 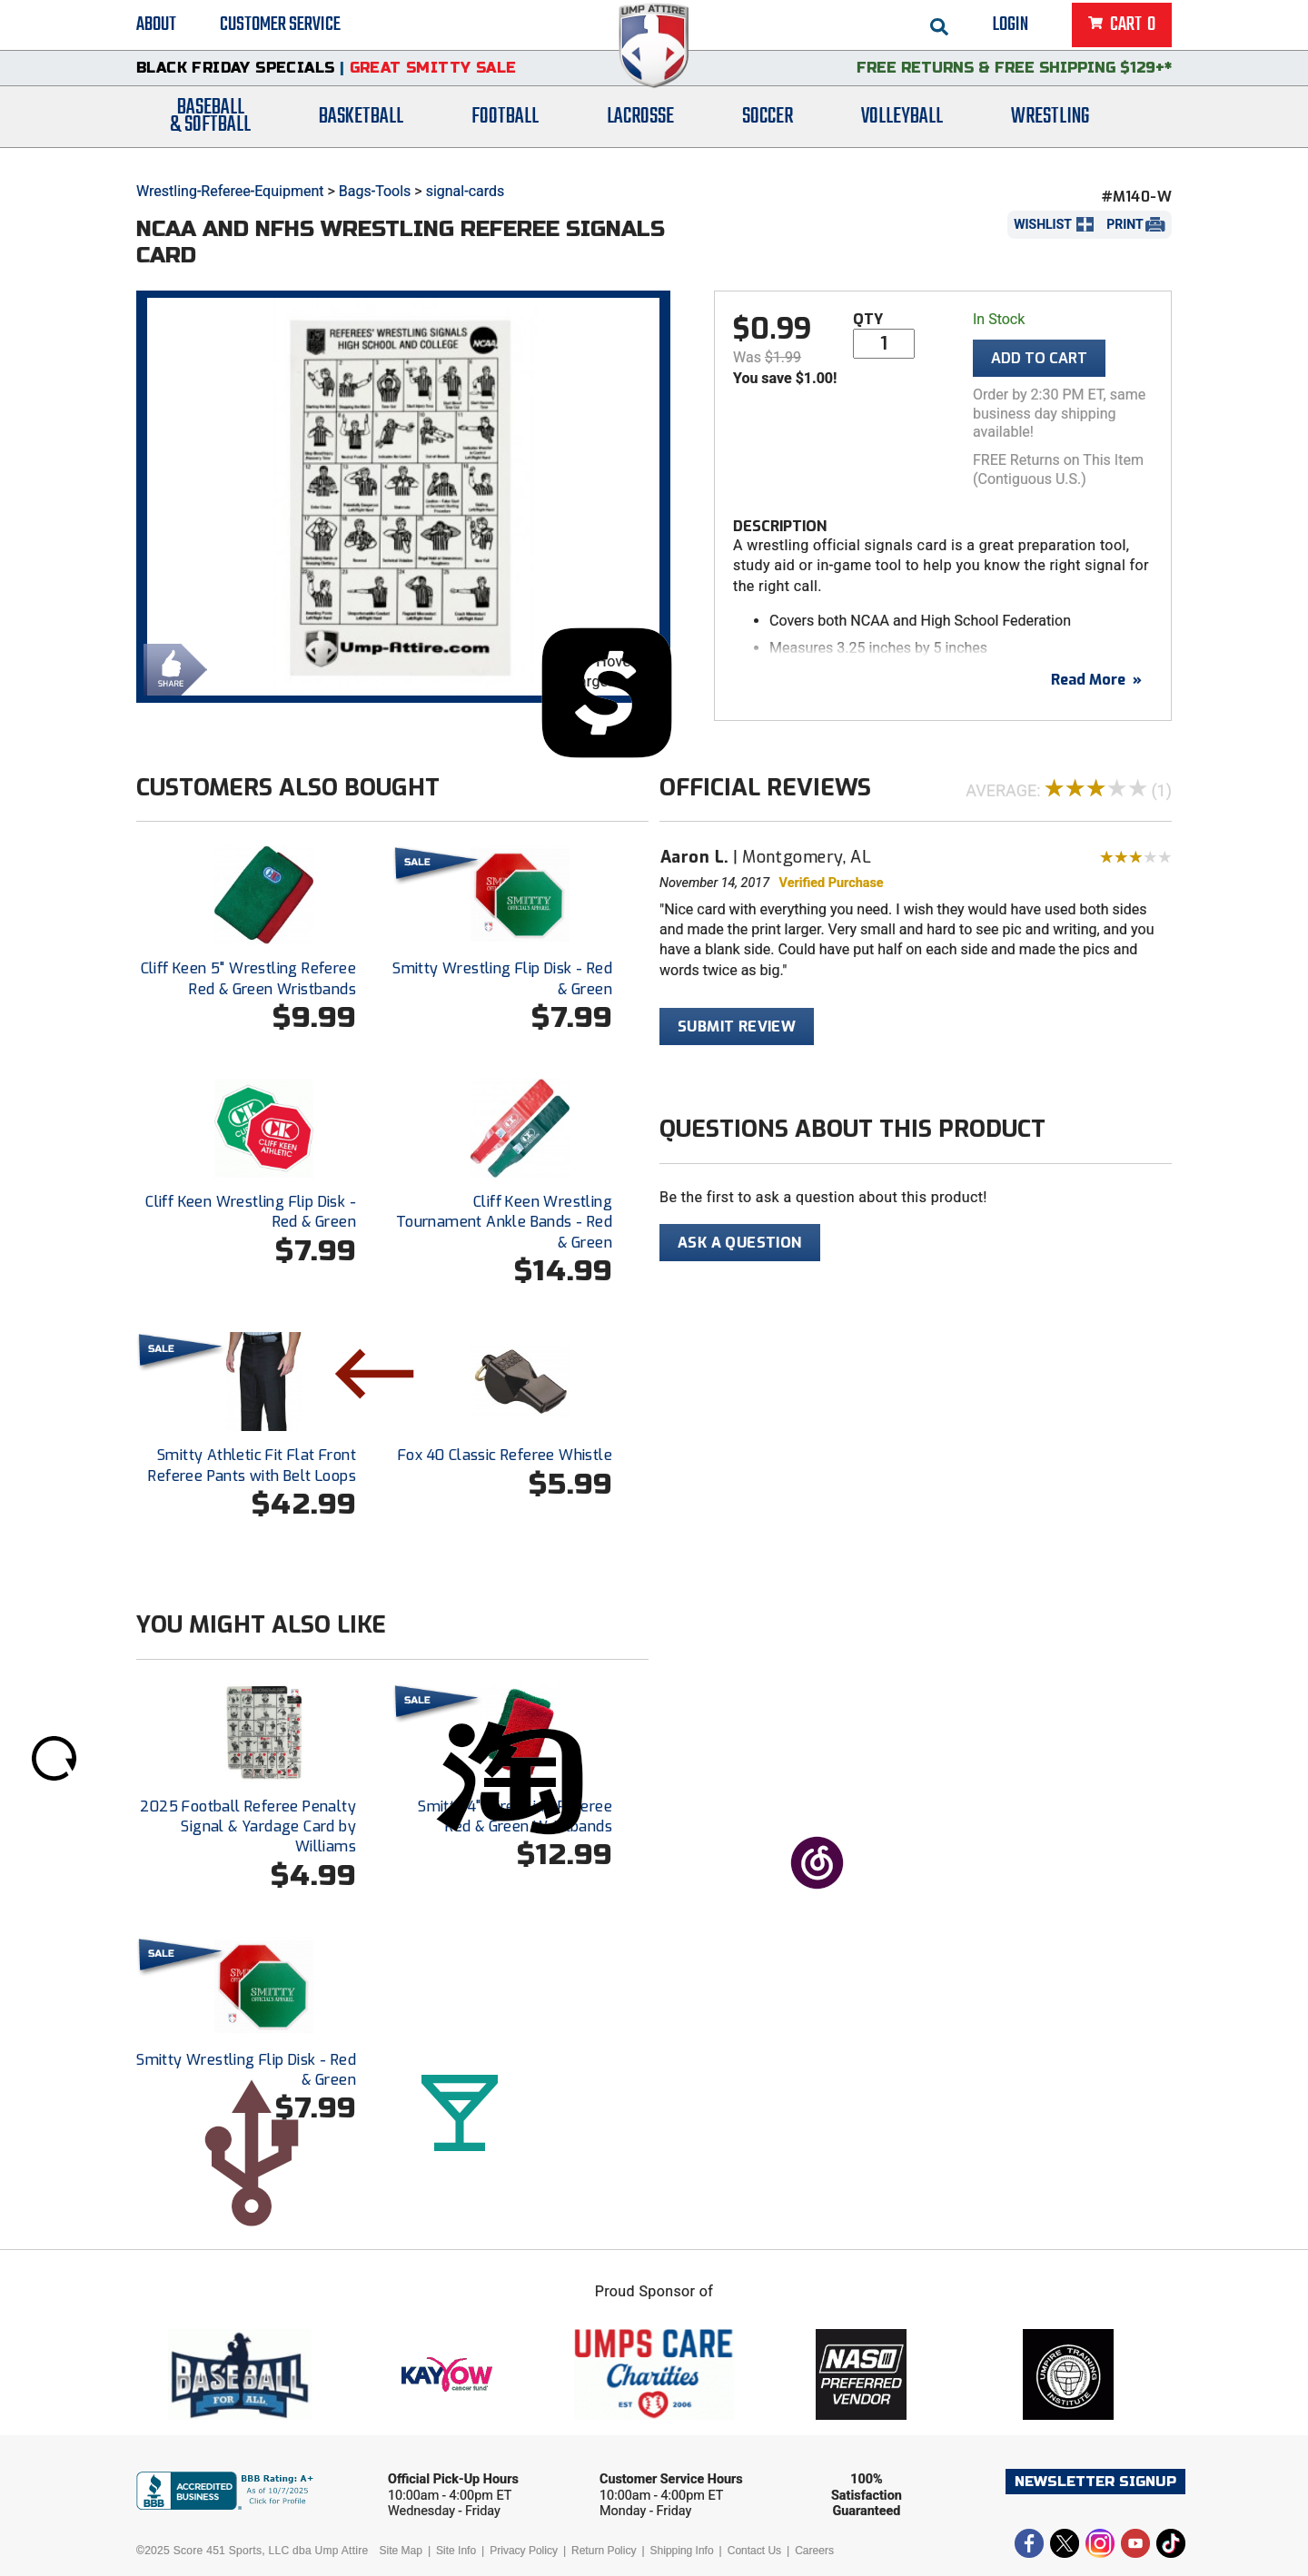 What do you see at coordinates (374, 1374) in the screenshot?
I see `go back to the previous page` at bounding box center [374, 1374].